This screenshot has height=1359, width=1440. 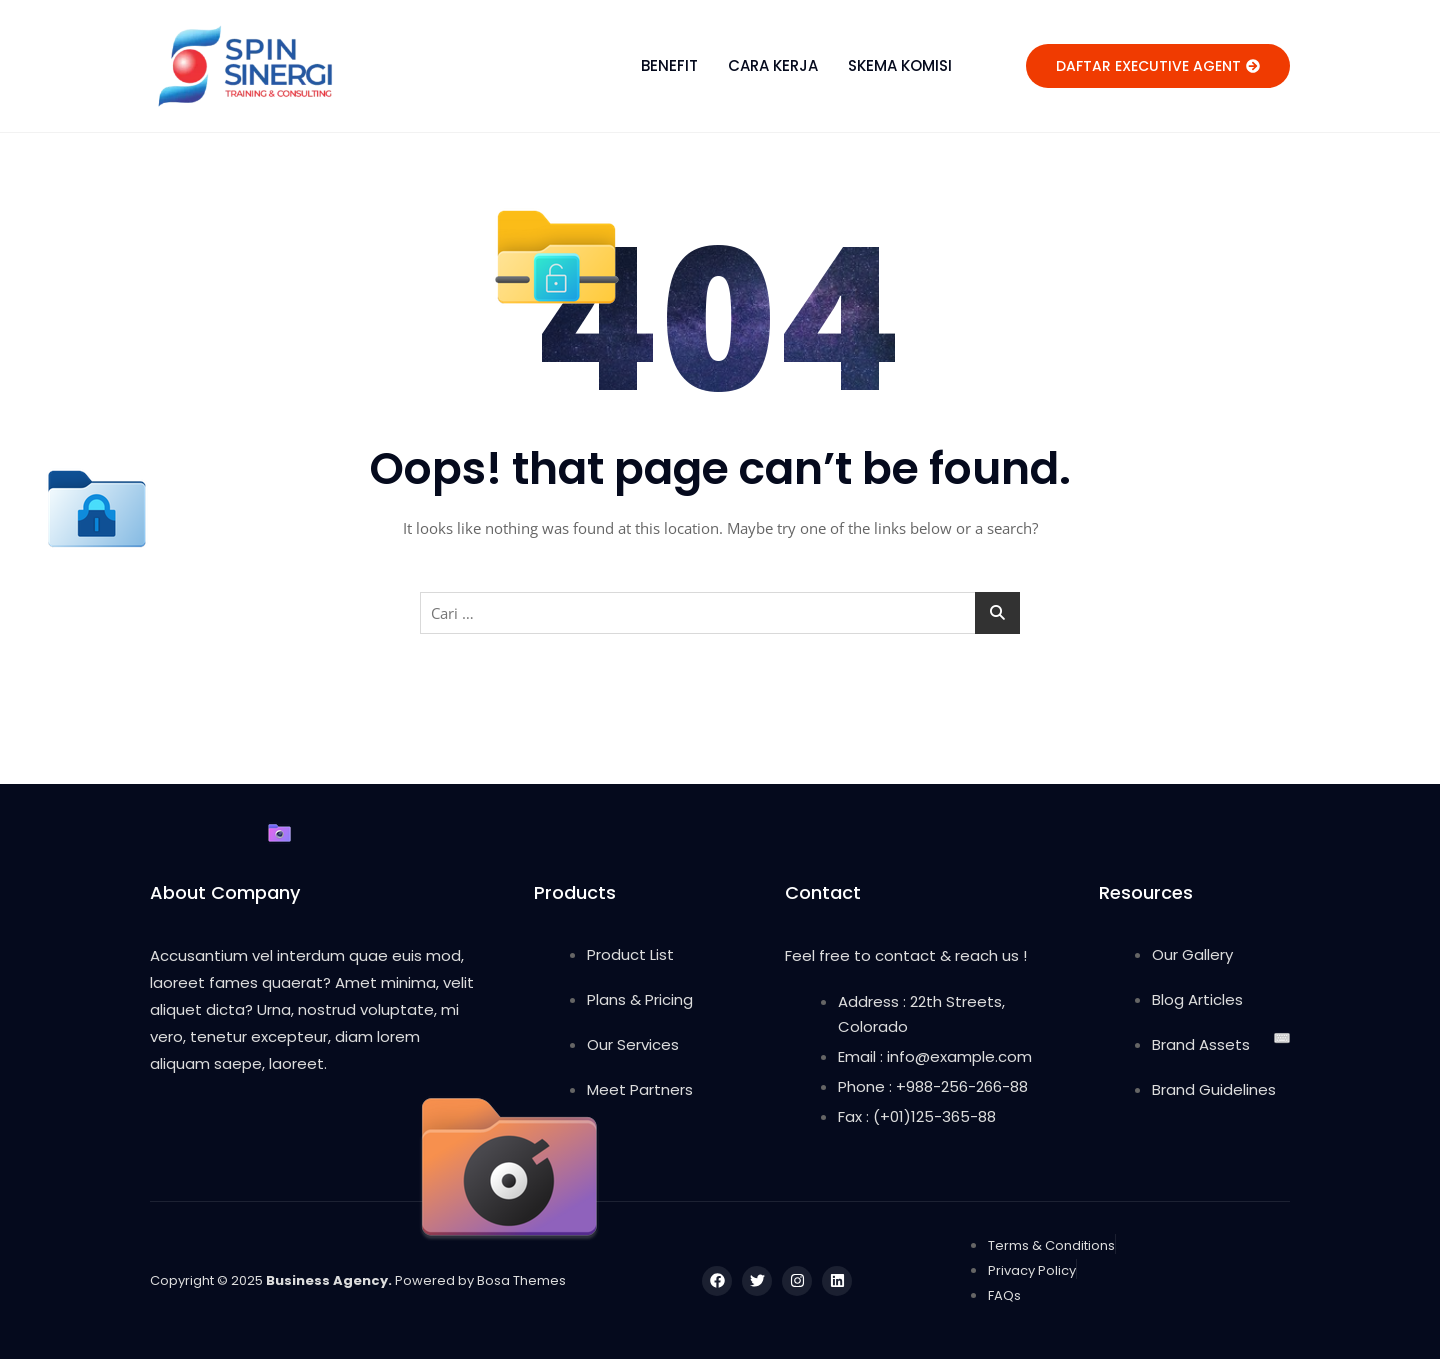 What do you see at coordinates (508, 1171) in the screenshot?
I see `open your music folder` at bounding box center [508, 1171].